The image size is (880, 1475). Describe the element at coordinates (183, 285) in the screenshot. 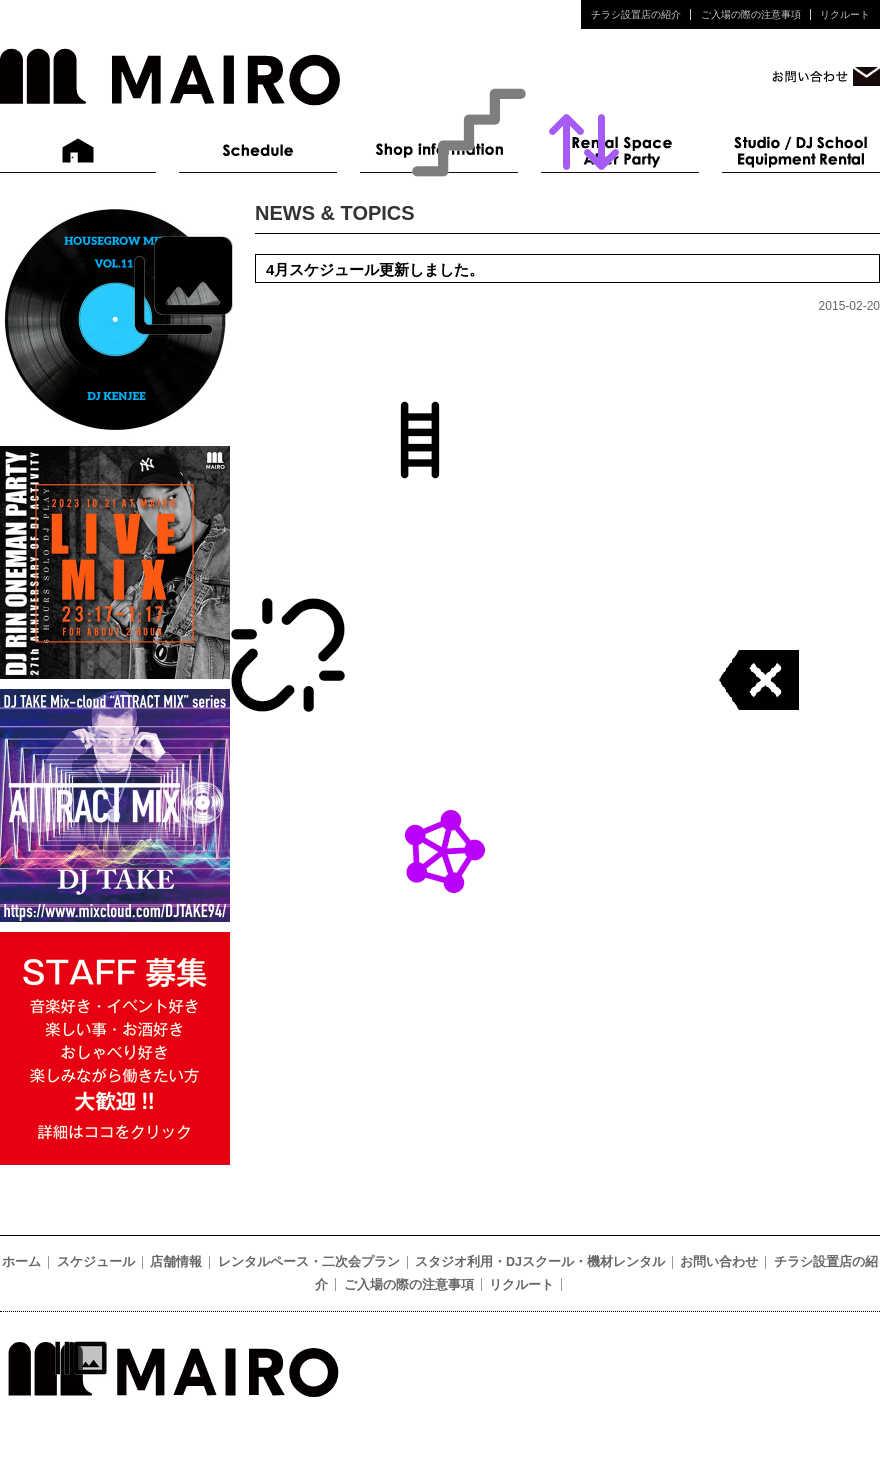

I see `view photo collections or albums` at that location.